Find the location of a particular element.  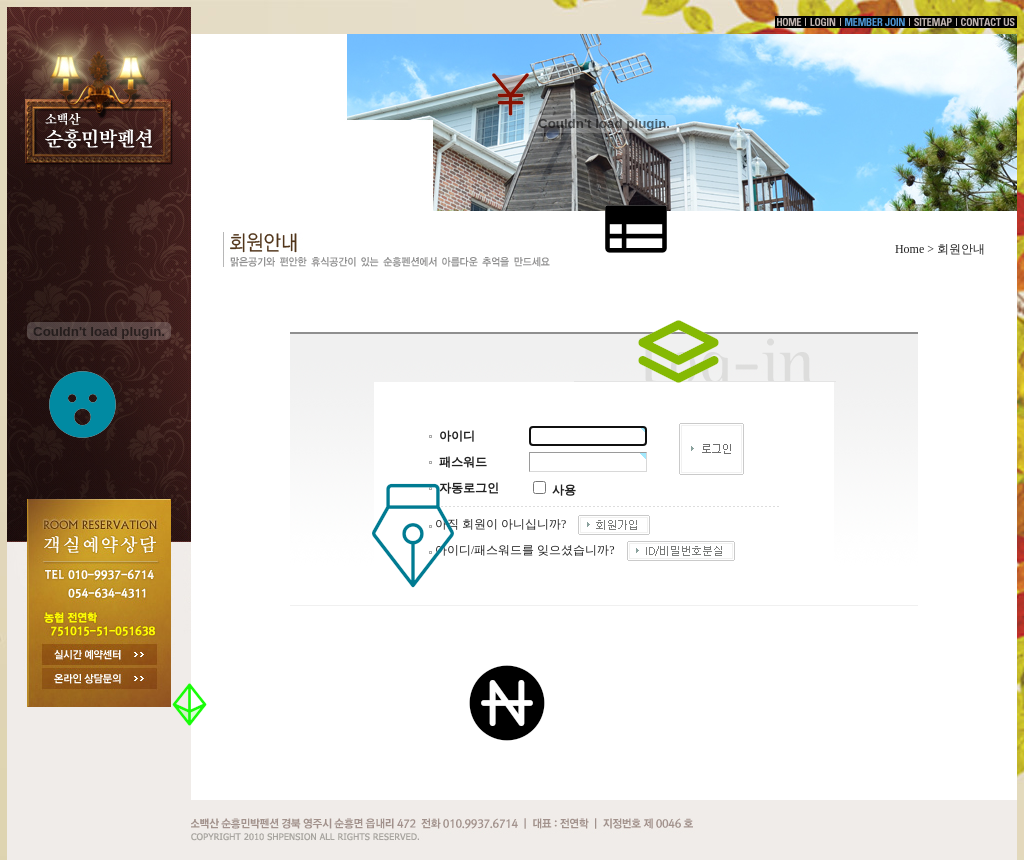

access drawing or illustration tools is located at coordinates (413, 532).